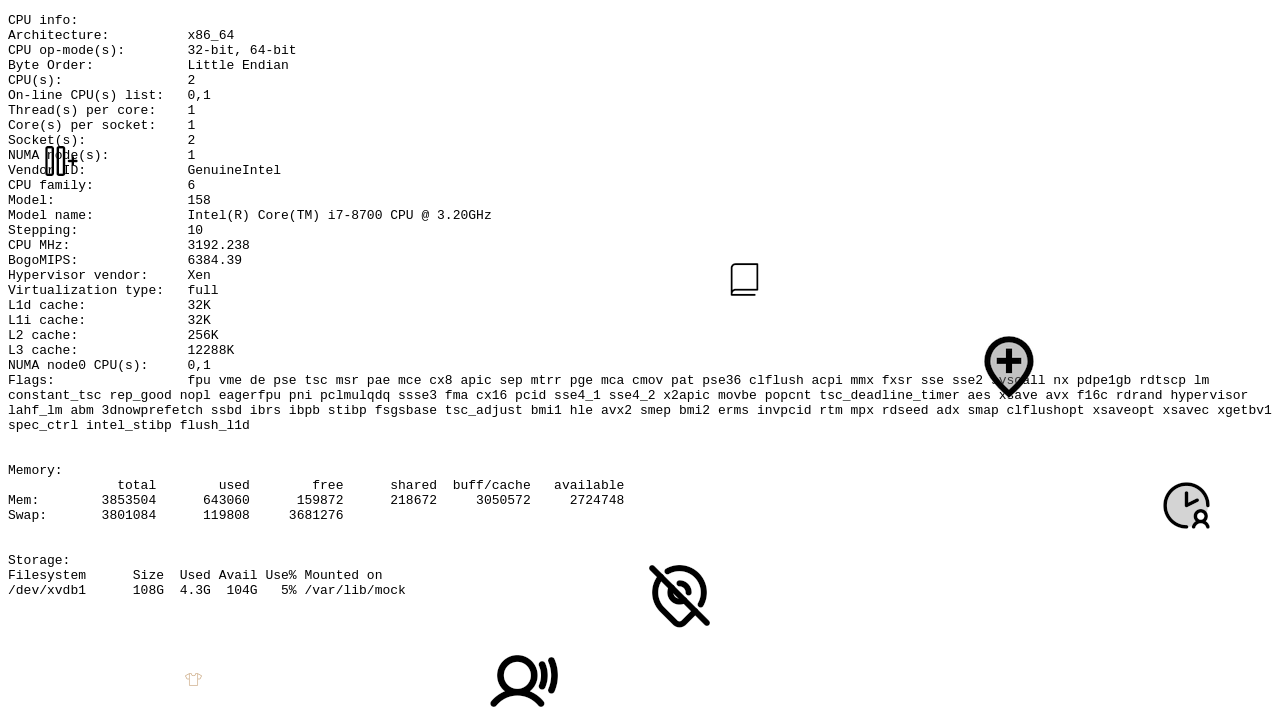 The image size is (1280, 728). Describe the element at coordinates (59, 161) in the screenshot. I see `add a new column to the right` at that location.